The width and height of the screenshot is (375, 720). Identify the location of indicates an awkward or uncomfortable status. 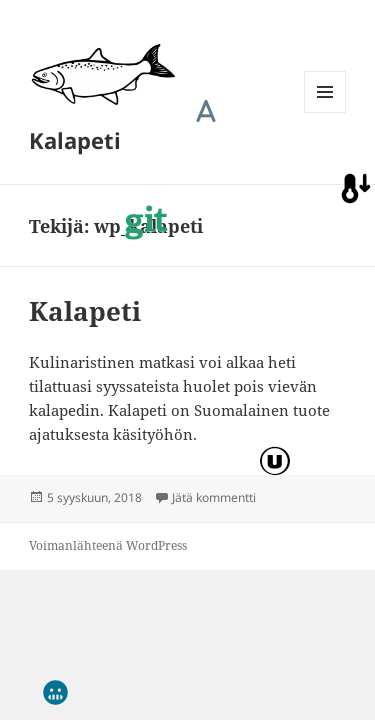
(55, 692).